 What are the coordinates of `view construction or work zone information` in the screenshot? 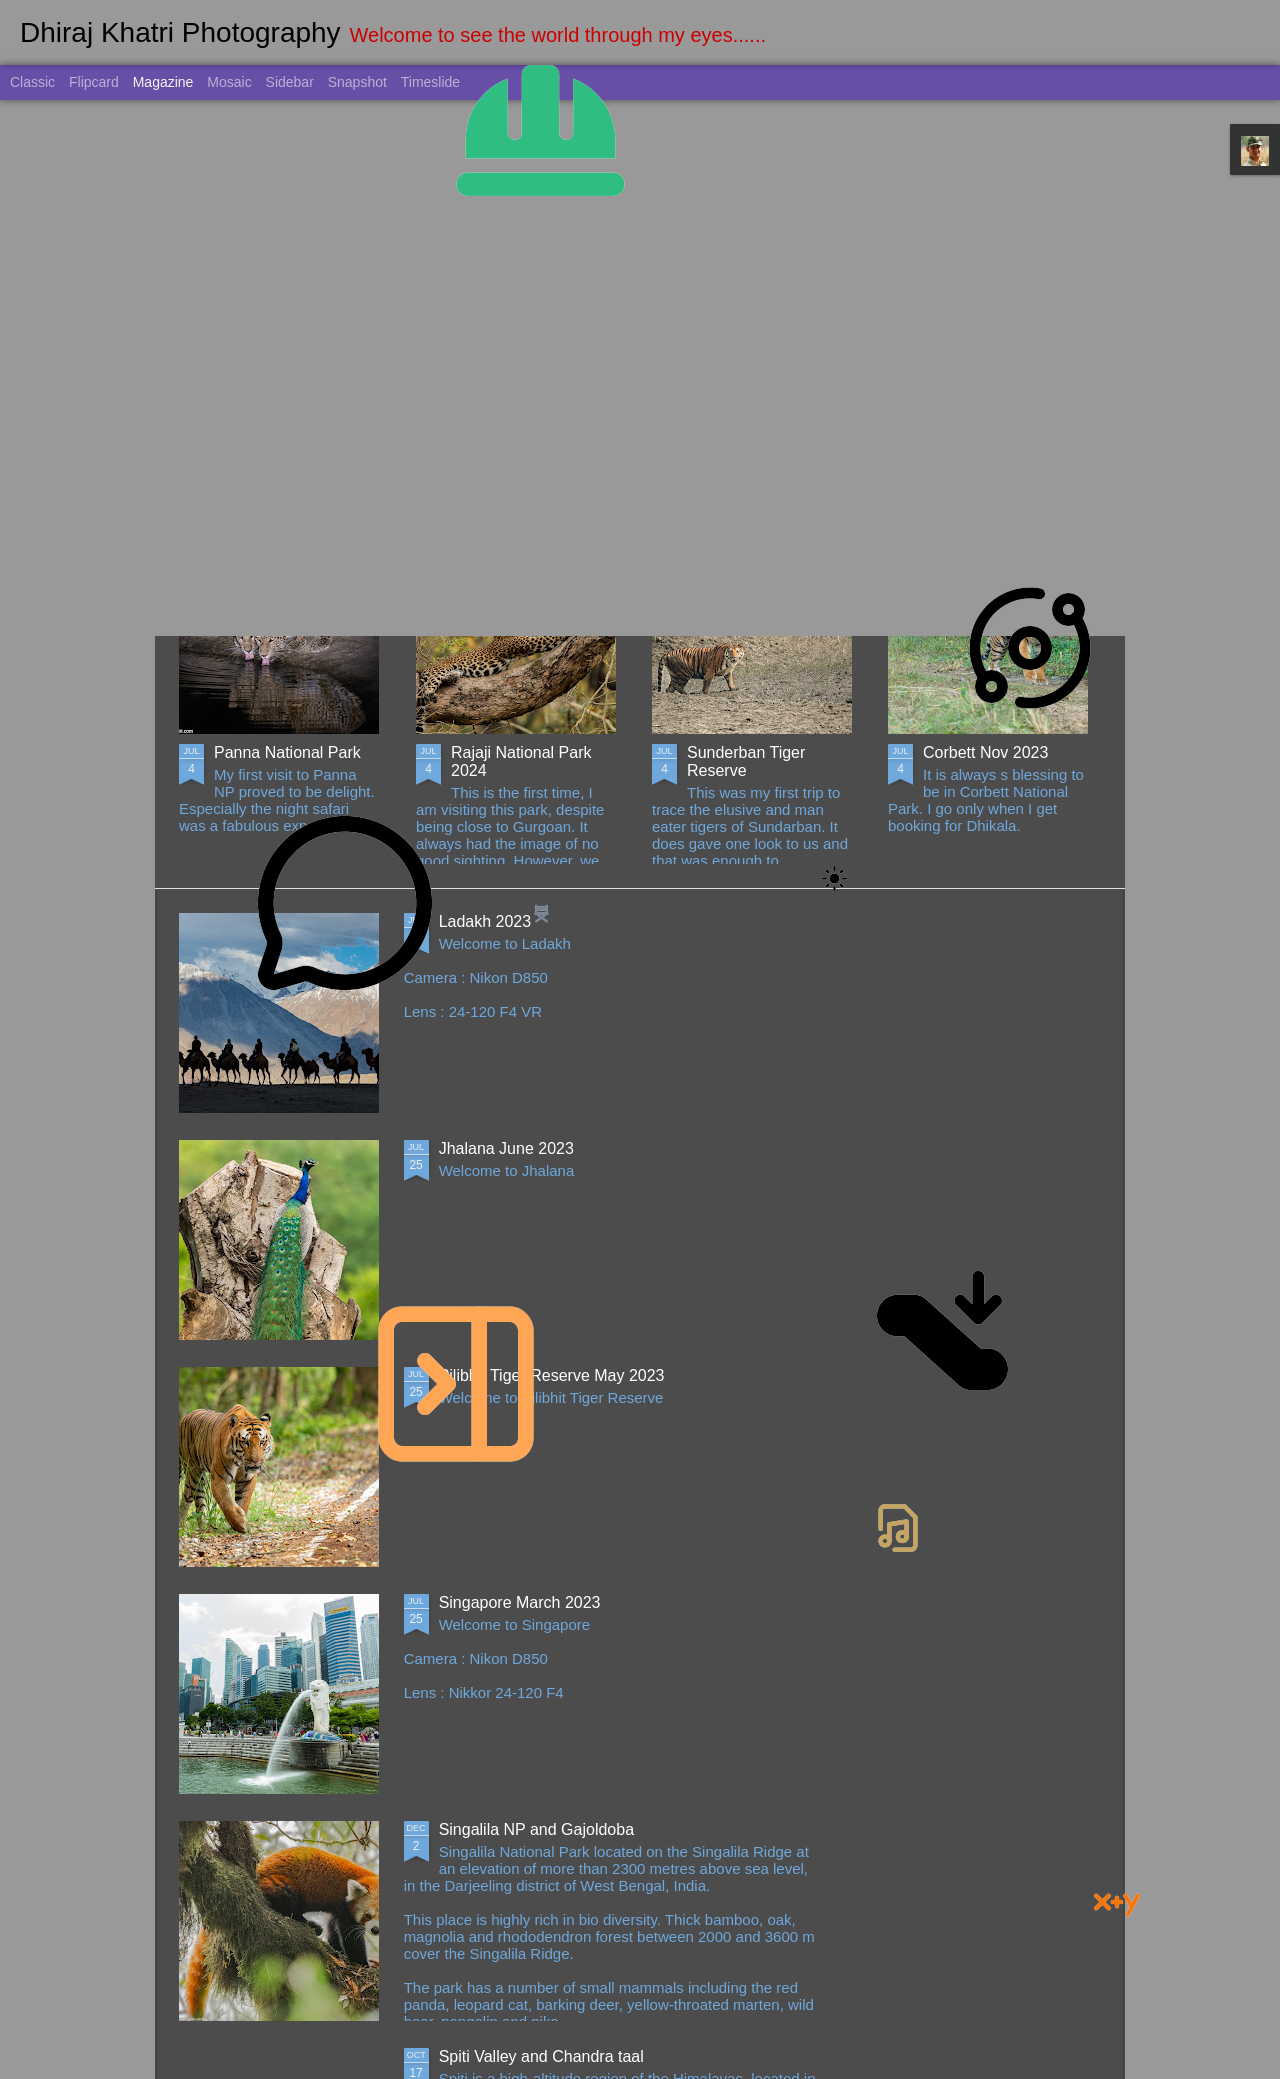 It's located at (540, 130).